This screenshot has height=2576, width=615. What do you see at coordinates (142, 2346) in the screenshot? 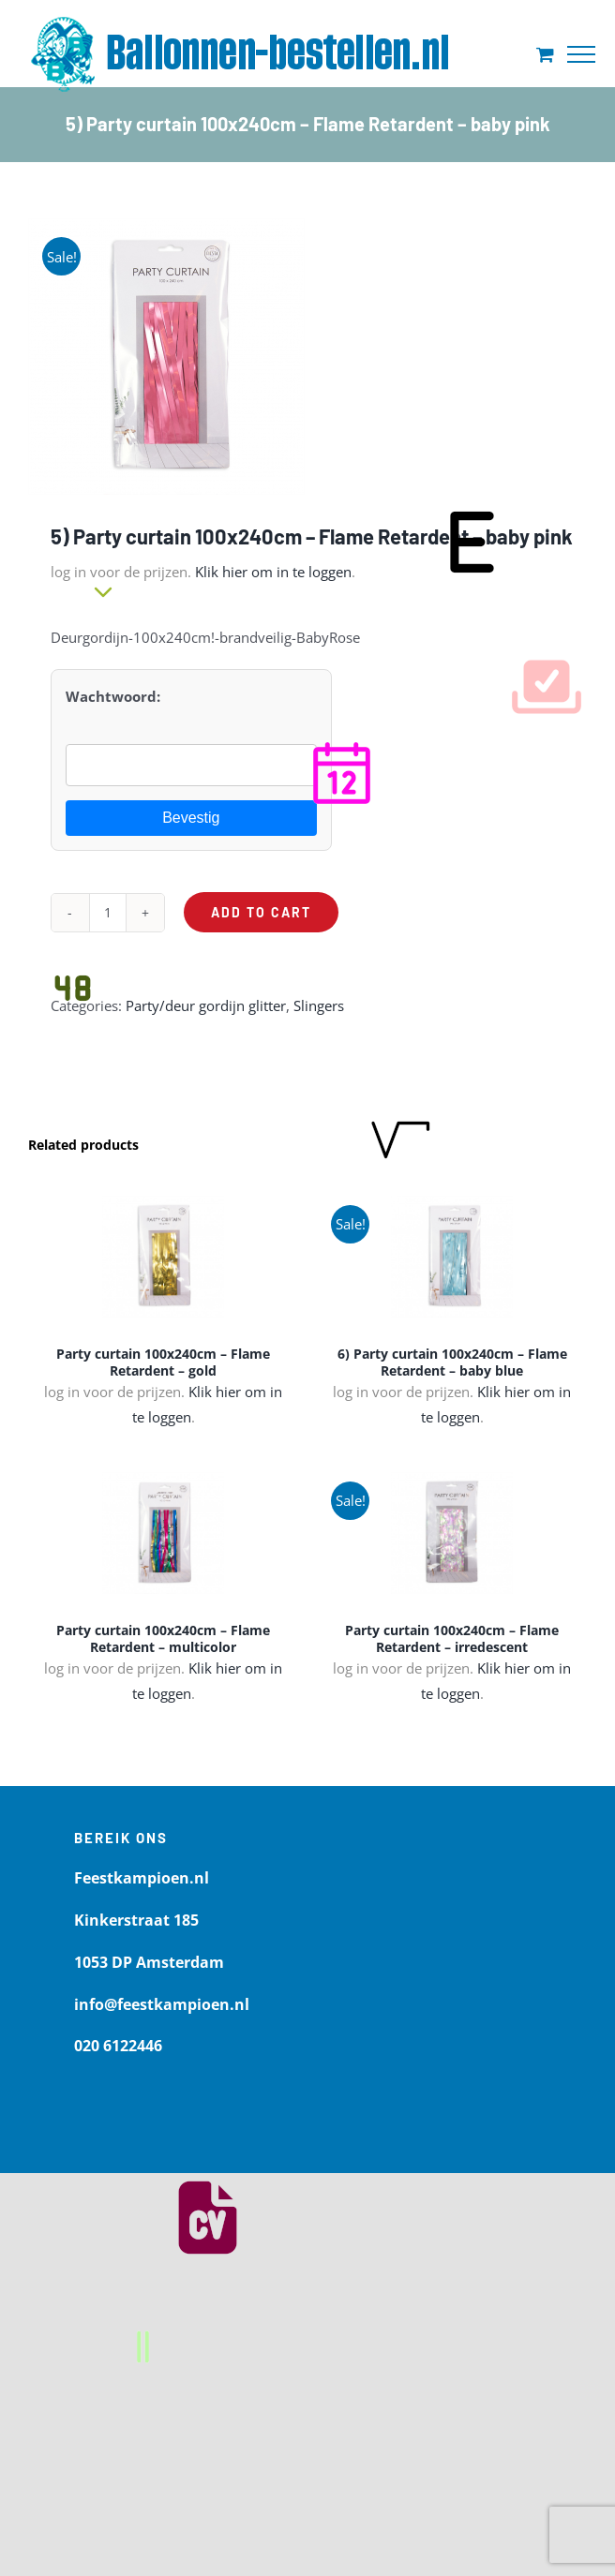
I see `indicates a count of two items` at bounding box center [142, 2346].